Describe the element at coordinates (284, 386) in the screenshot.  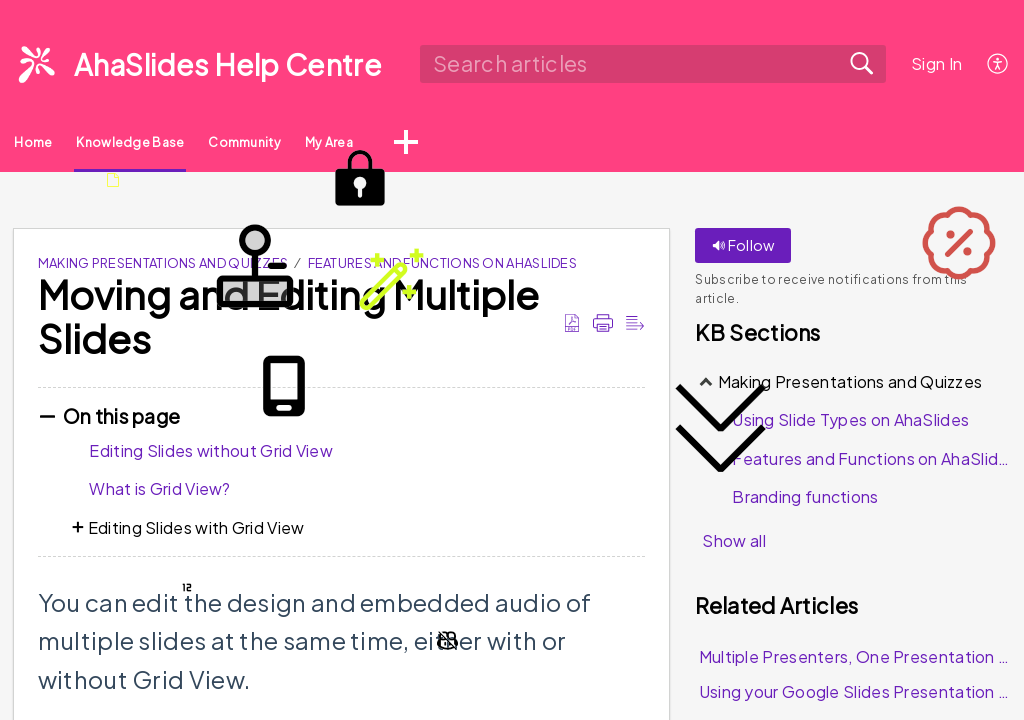
I see `view mobile device settings` at that location.